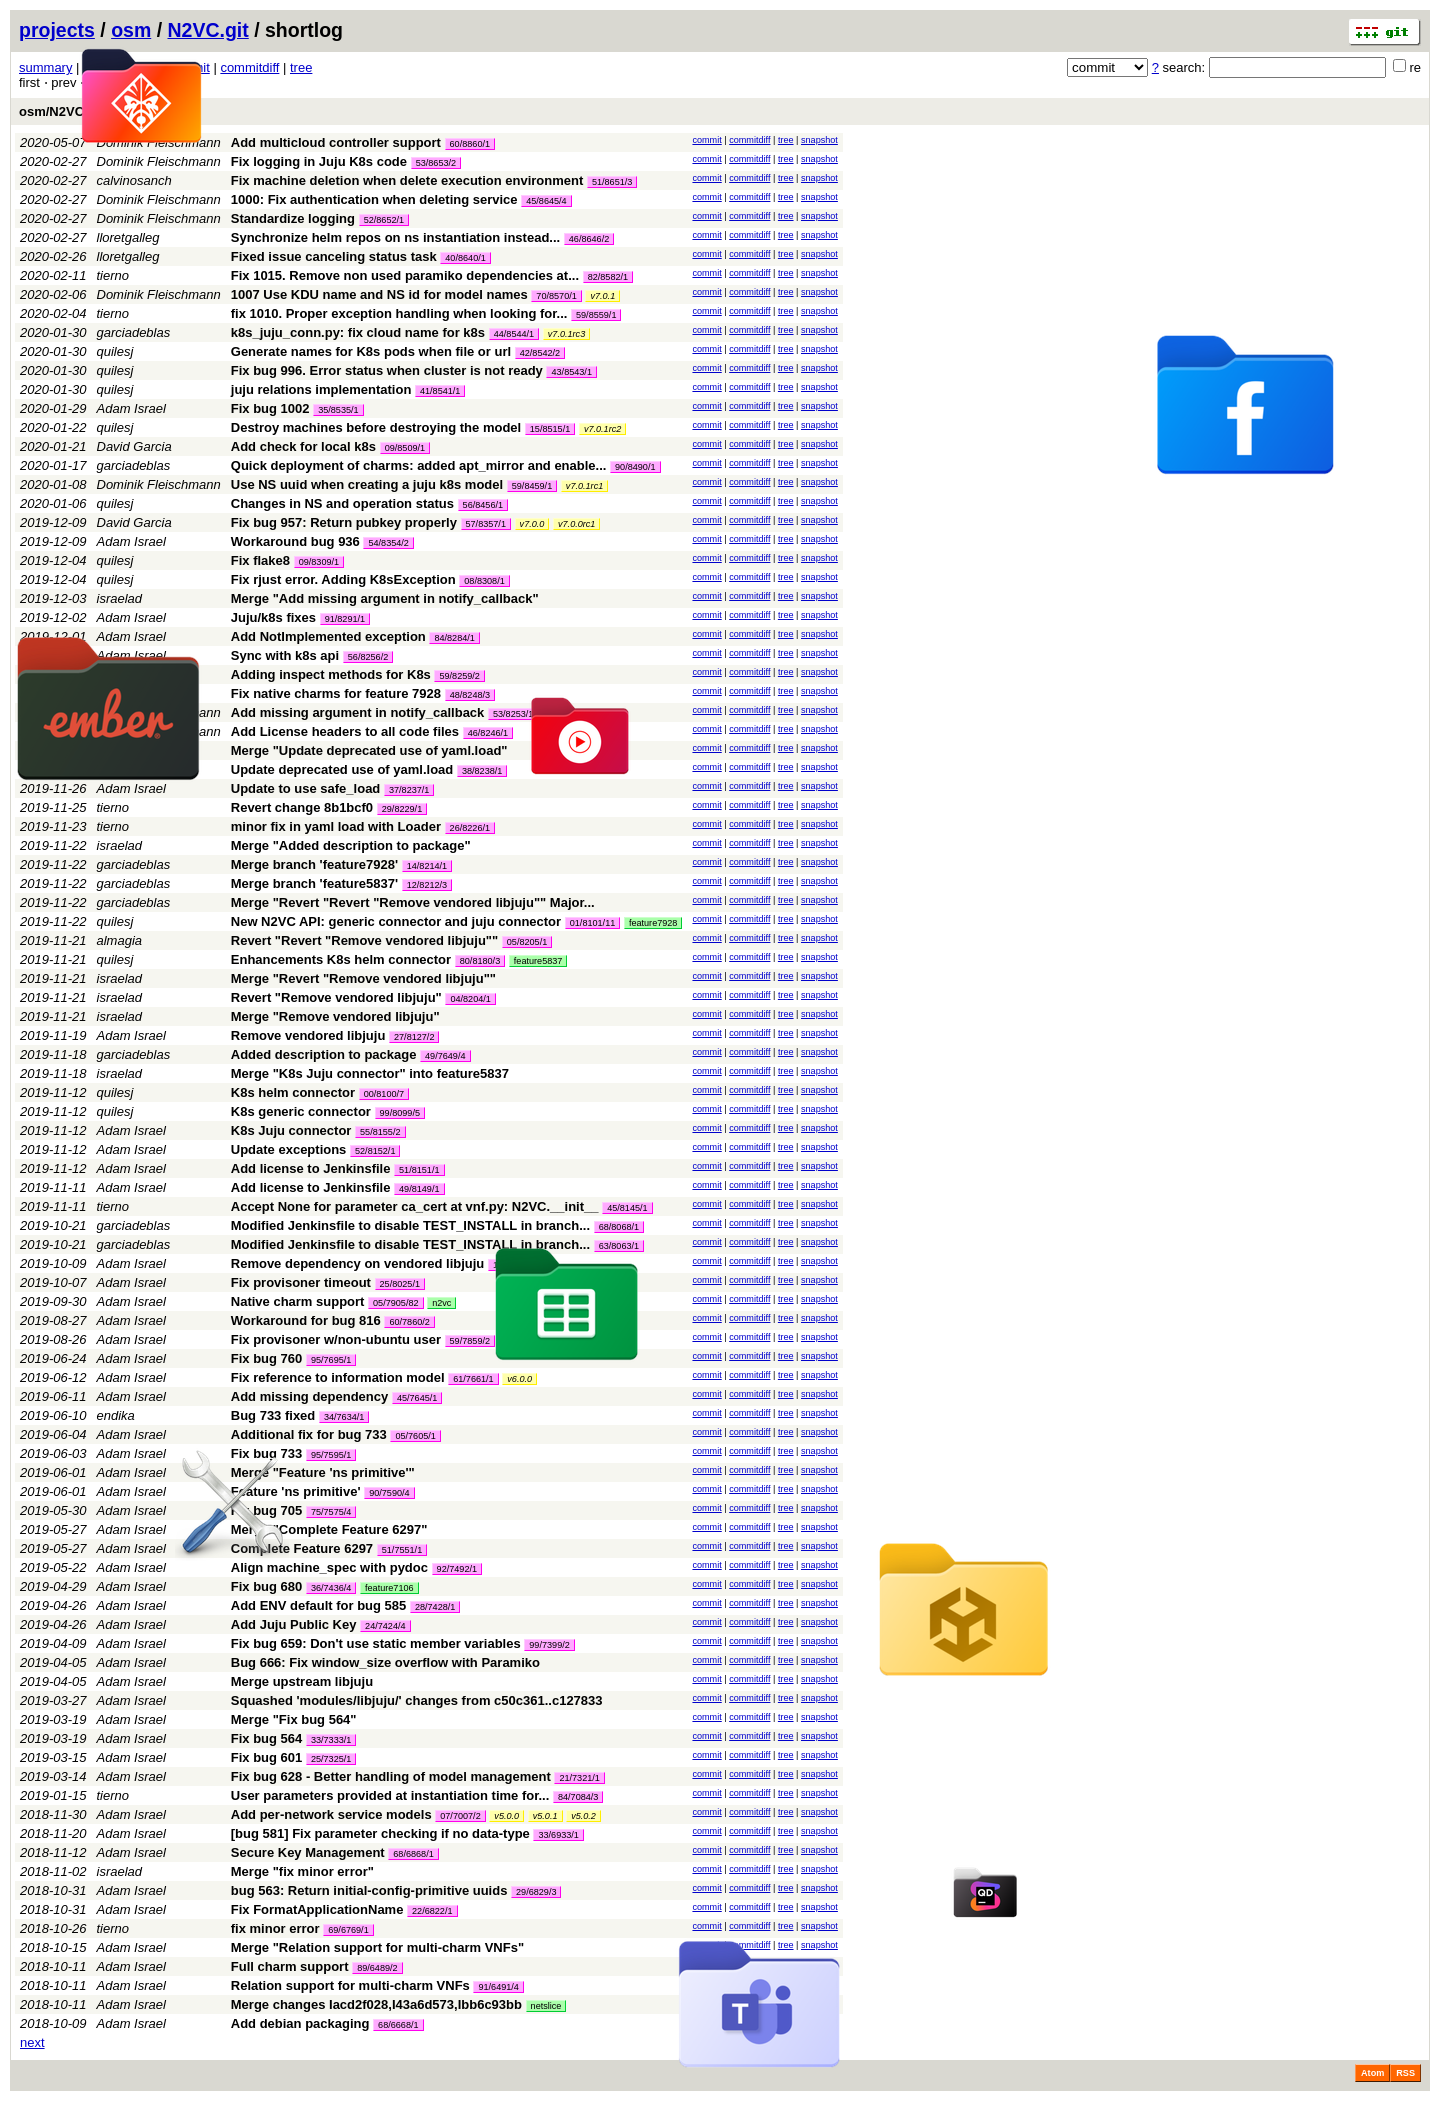 The height and width of the screenshot is (2101, 1440). Describe the element at coordinates (963, 1614) in the screenshot. I see `open unity project files folder` at that location.